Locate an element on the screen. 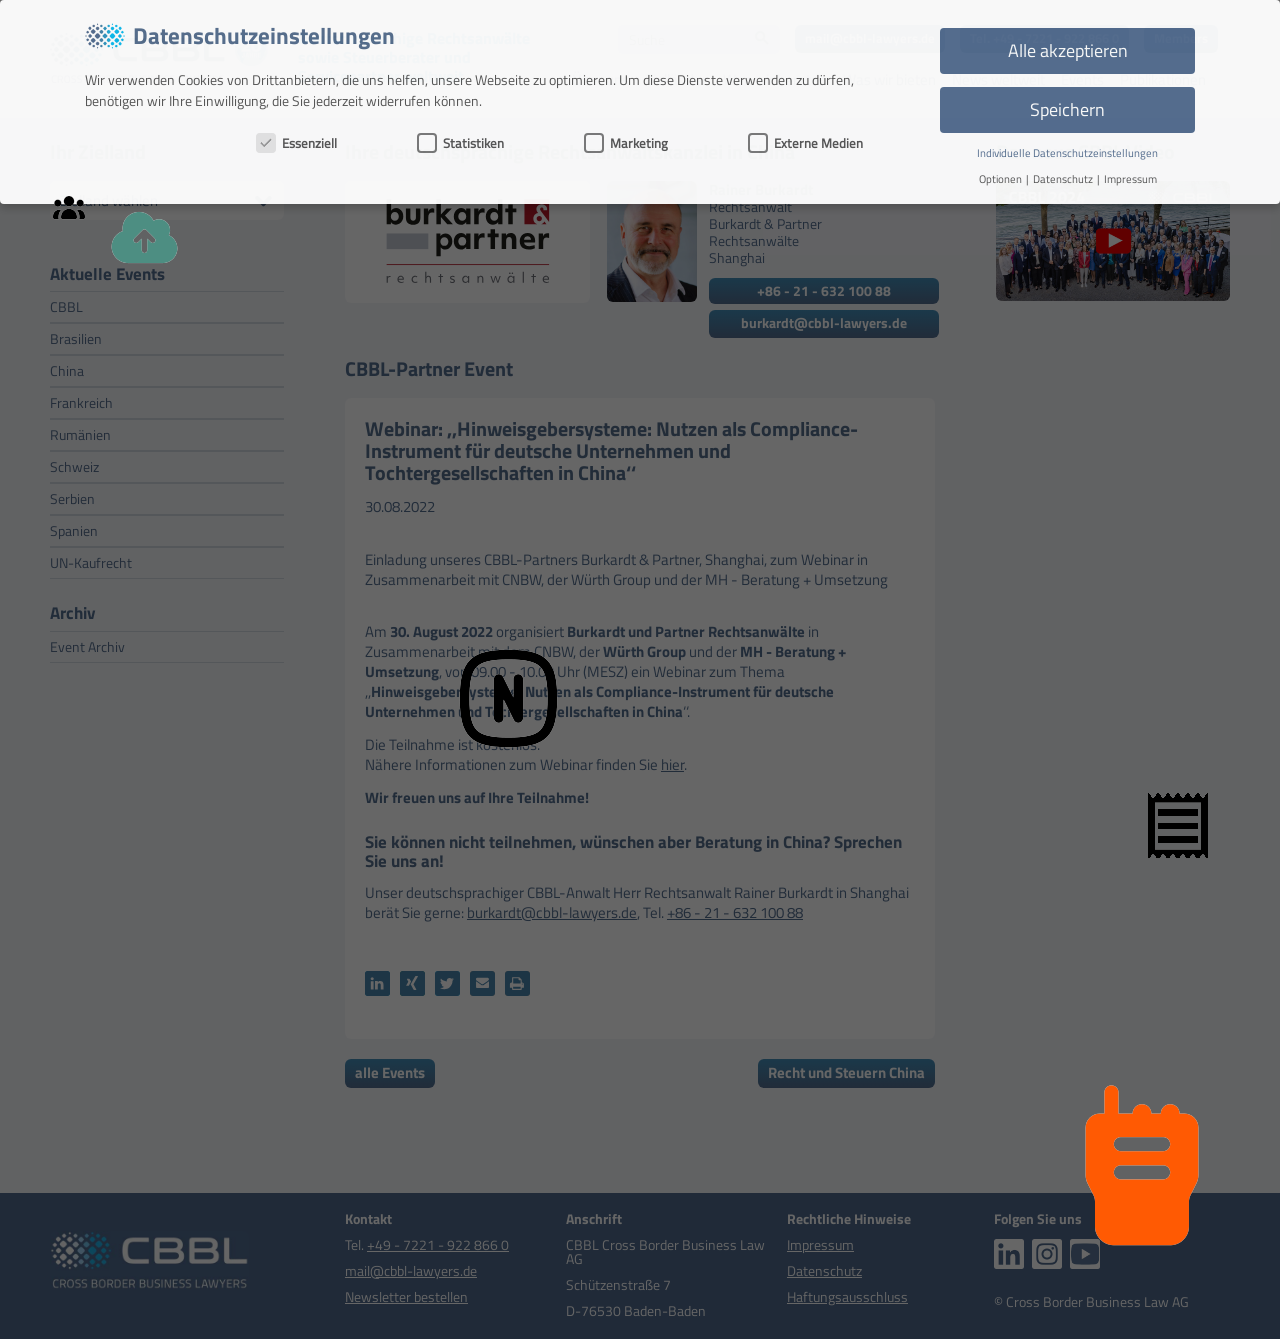  view all users or team members is located at coordinates (69, 208).